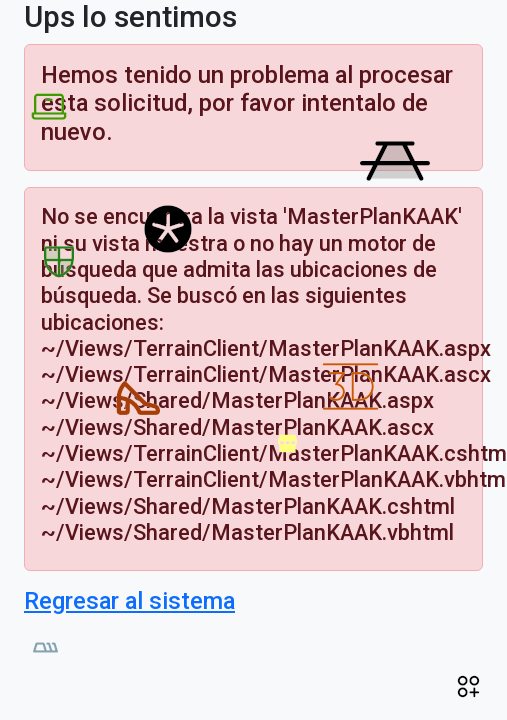  I want to click on find nearby picnic areas, so click(395, 161).